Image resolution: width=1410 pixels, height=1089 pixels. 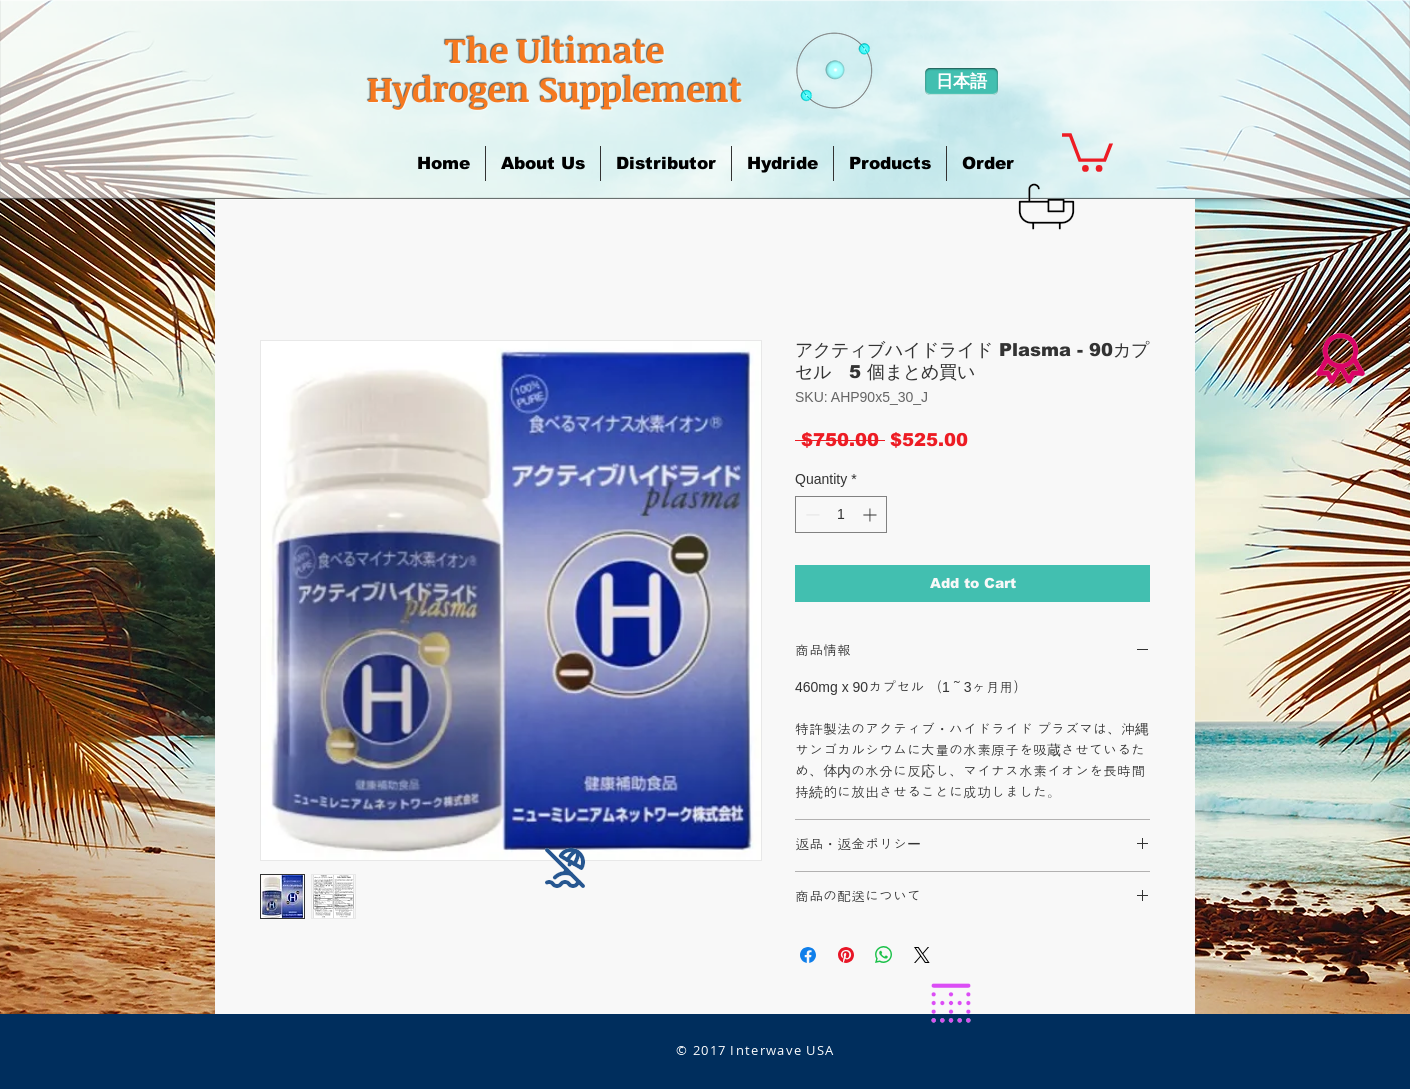 I want to click on apply border to top edge of cell or element, so click(x=951, y=1003).